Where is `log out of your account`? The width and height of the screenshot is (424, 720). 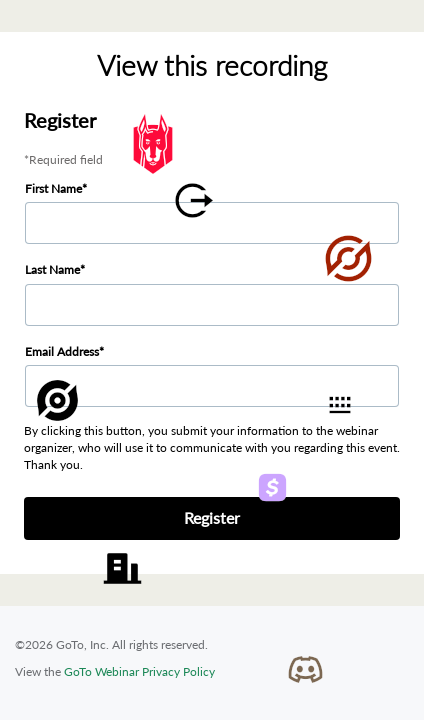 log out of your account is located at coordinates (192, 200).